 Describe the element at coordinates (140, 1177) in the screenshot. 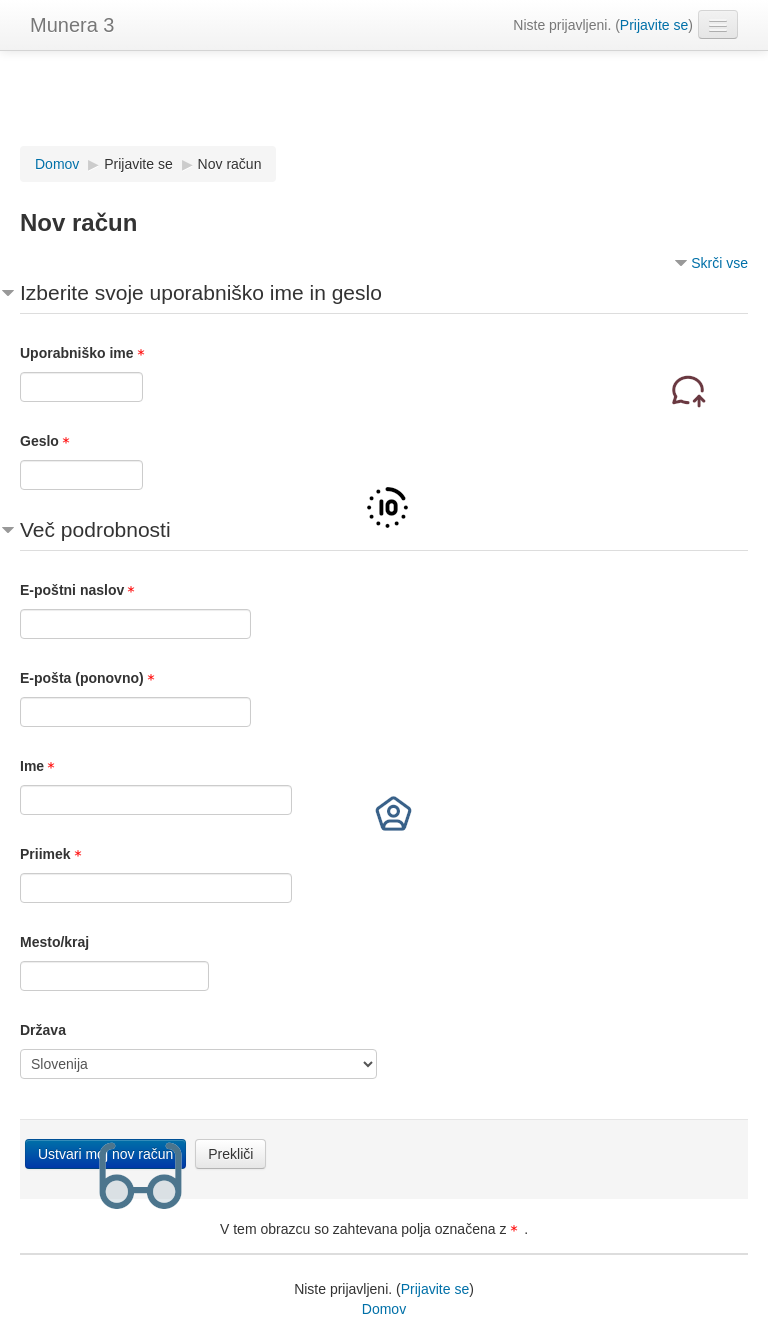

I see `enable reading mode or accessibility features` at that location.